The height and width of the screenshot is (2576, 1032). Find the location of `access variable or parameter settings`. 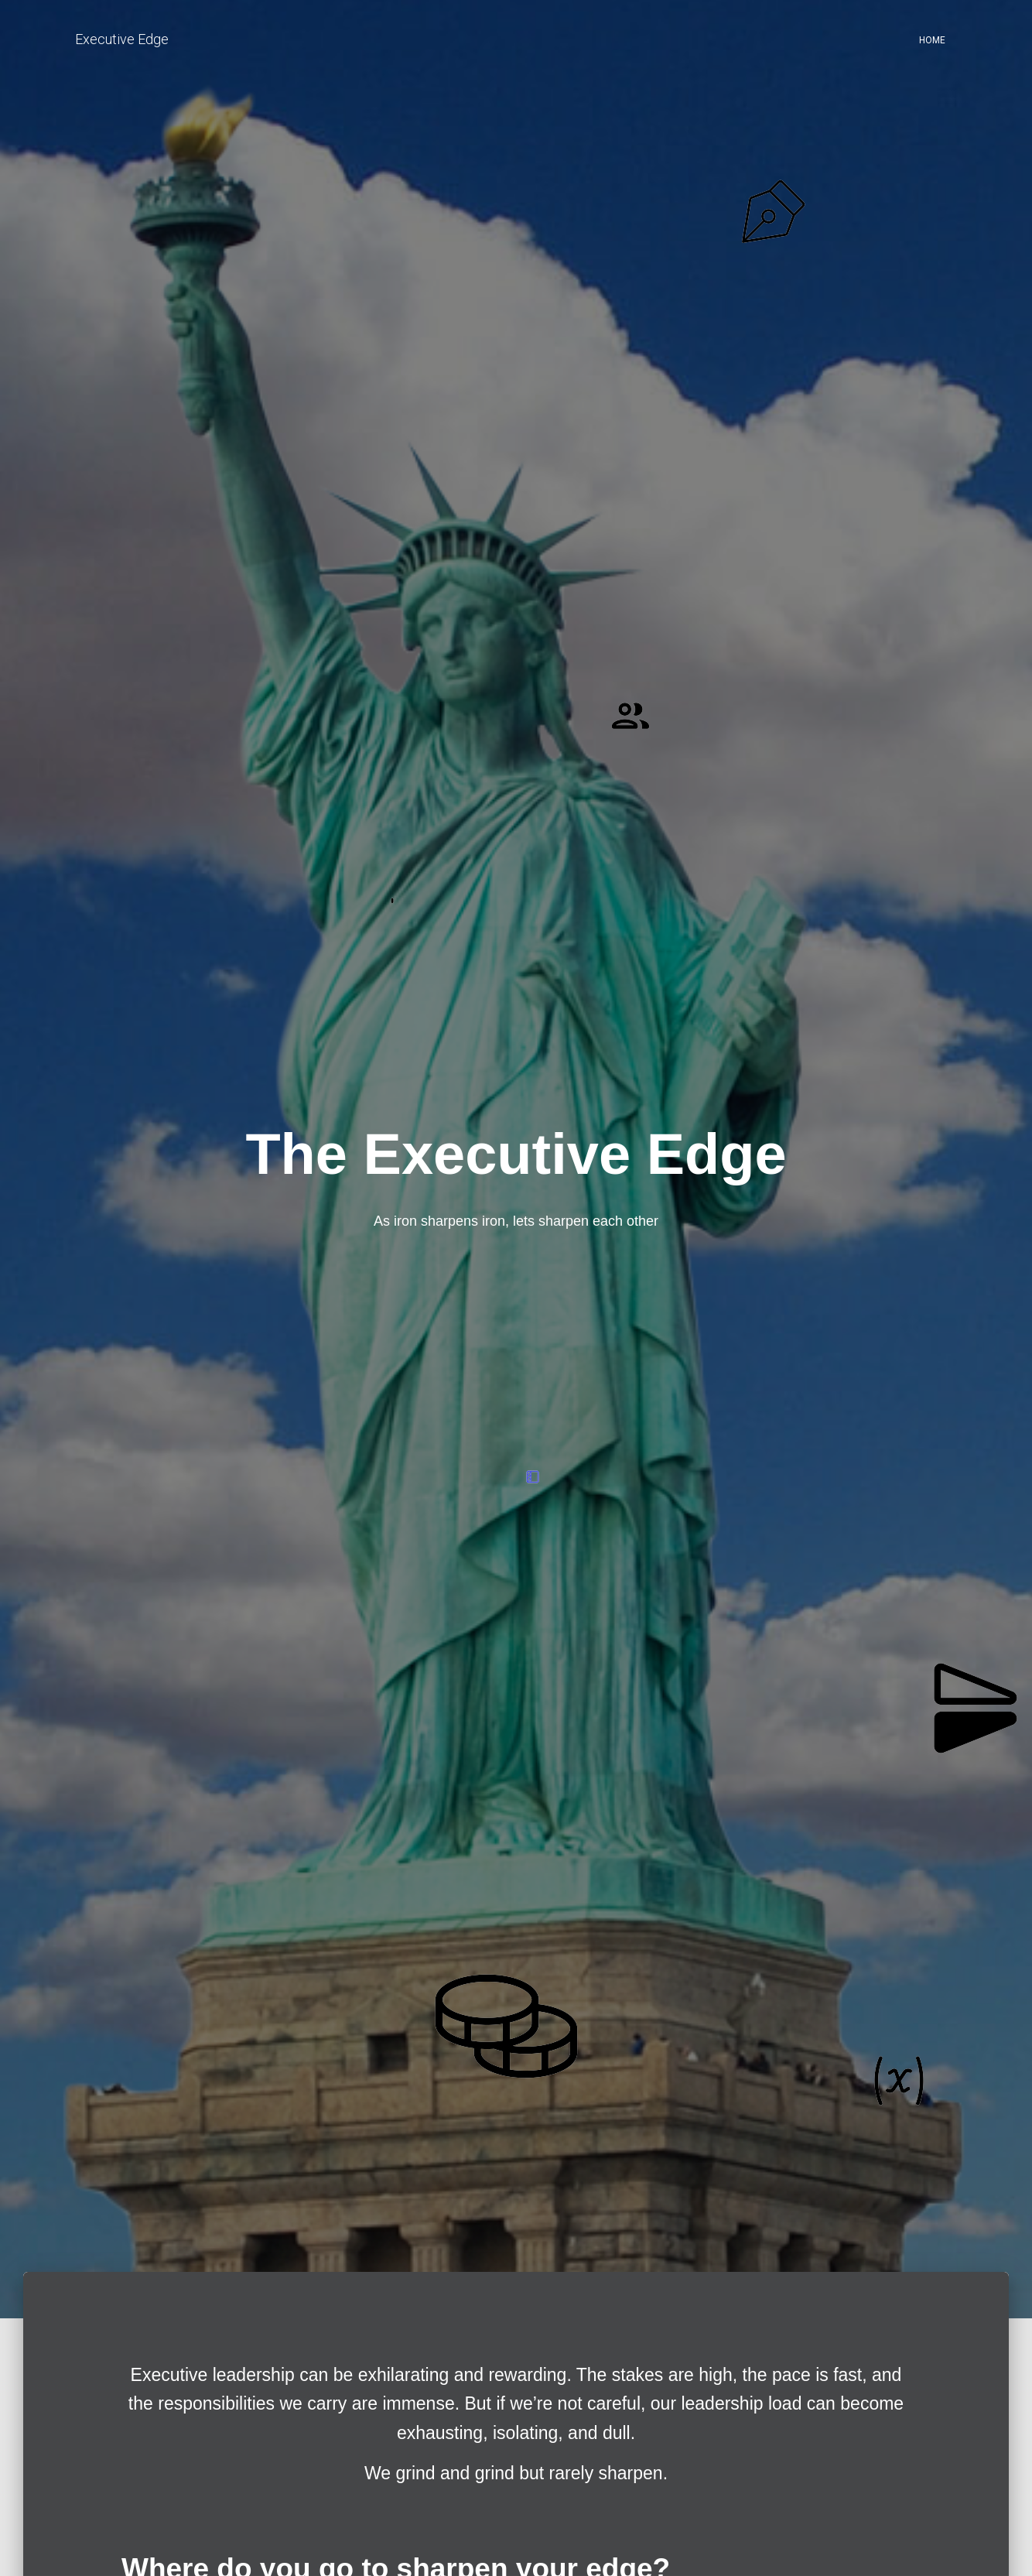

access variable or parameter settings is located at coordinates (899, 2081).